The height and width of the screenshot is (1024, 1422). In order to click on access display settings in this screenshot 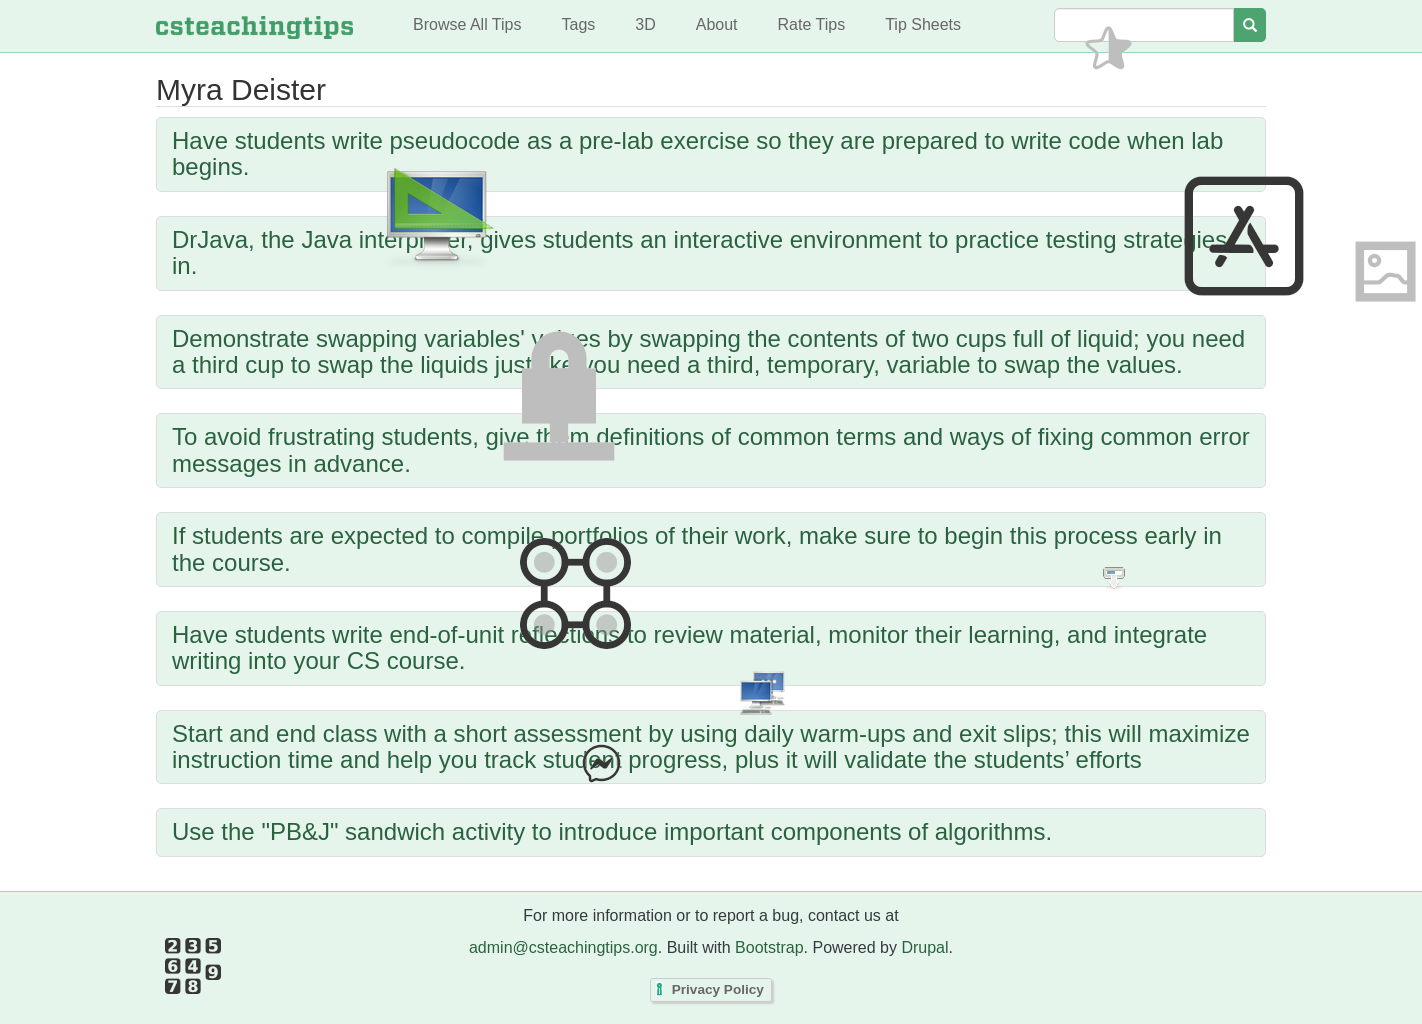, I will do `click(438, 214)`.